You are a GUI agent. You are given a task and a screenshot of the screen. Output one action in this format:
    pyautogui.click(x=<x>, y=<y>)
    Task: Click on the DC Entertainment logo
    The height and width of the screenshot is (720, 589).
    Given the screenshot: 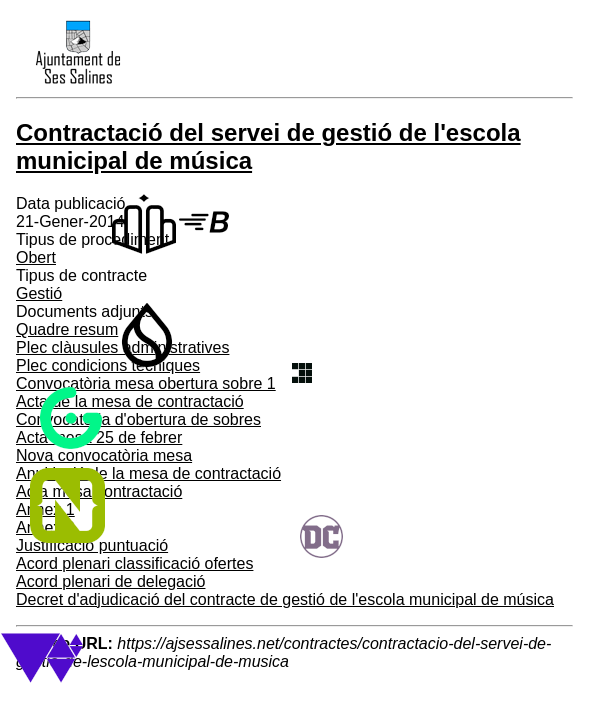 What is the action you would take?
    pyautogui.click(x=321, y=536)
    